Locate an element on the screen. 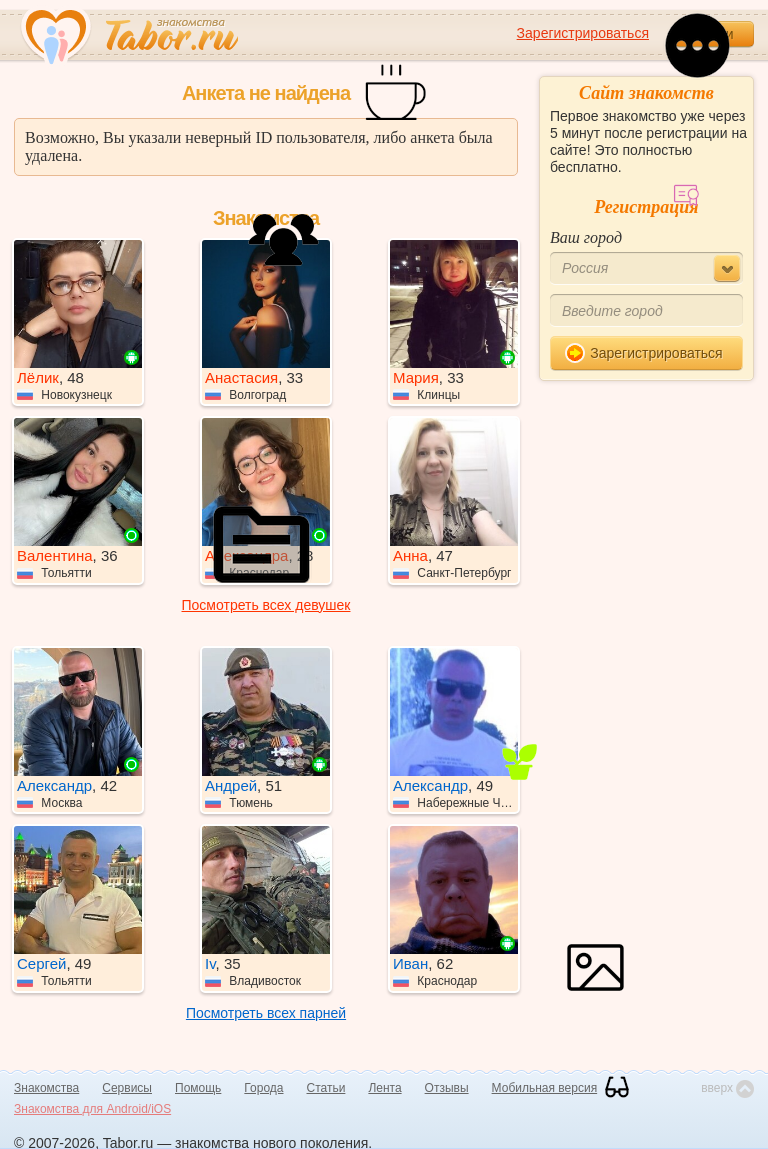  view media file is located at coordinates (595, 967).